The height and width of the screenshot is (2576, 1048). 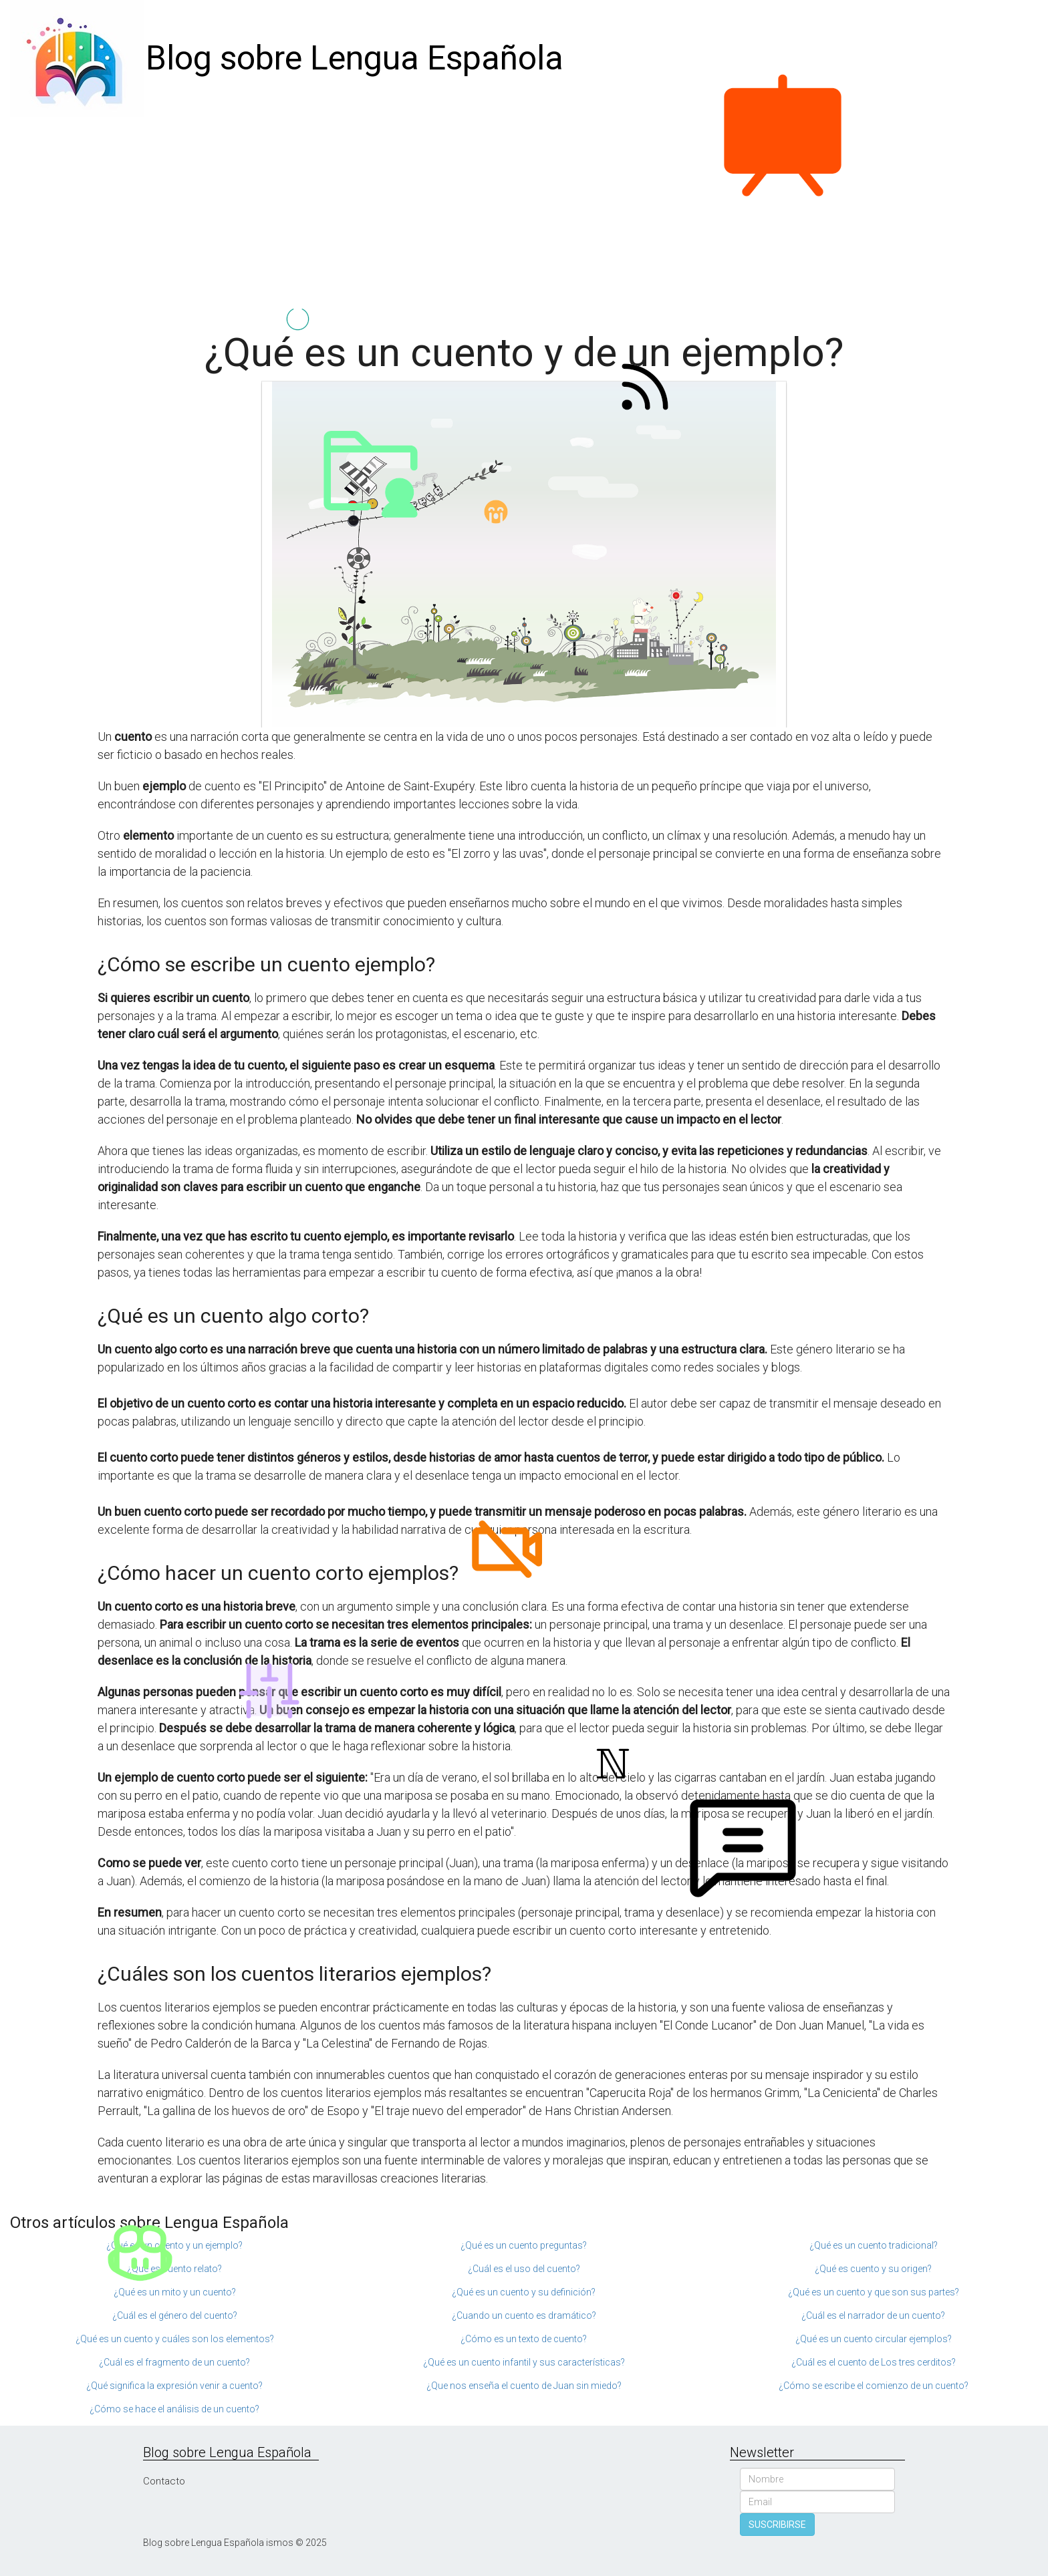 What do you see at coordinates (496, 512) in the screenshot?
I see `indicates an error or failed action` at bounding box center [496, 512].